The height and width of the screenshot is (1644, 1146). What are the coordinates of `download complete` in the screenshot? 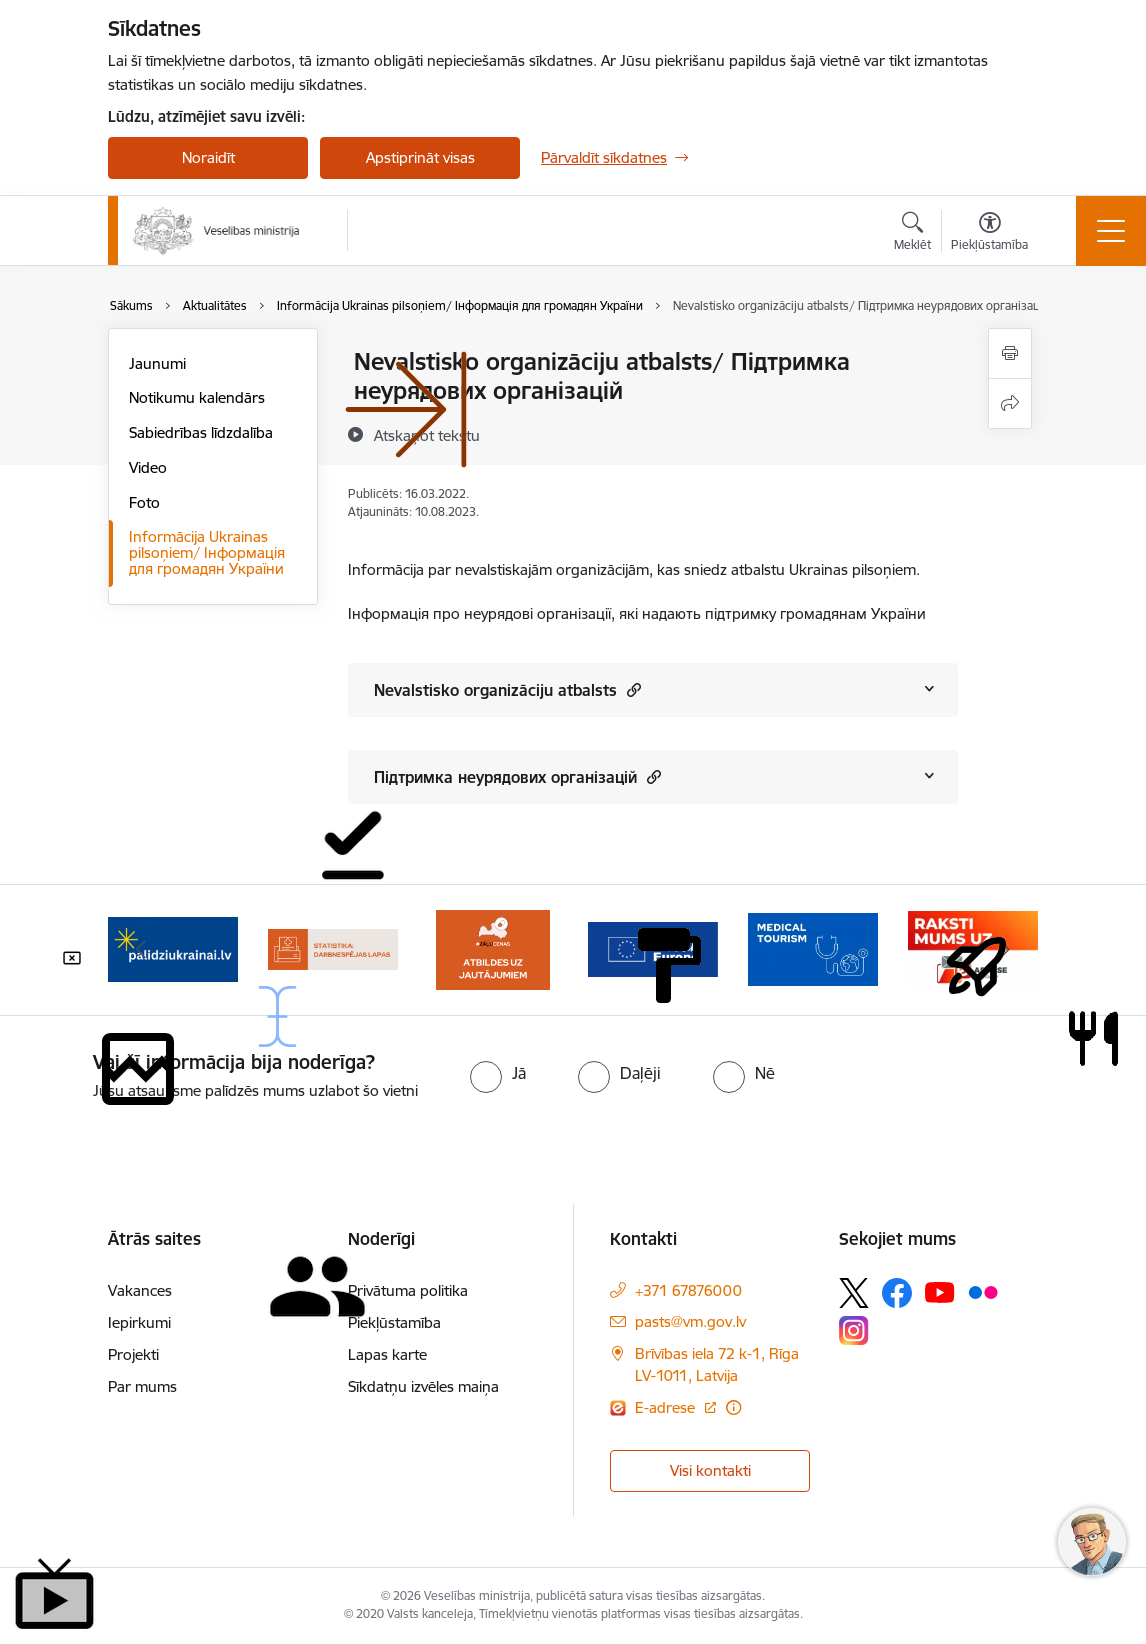 It's located at (353, 844).